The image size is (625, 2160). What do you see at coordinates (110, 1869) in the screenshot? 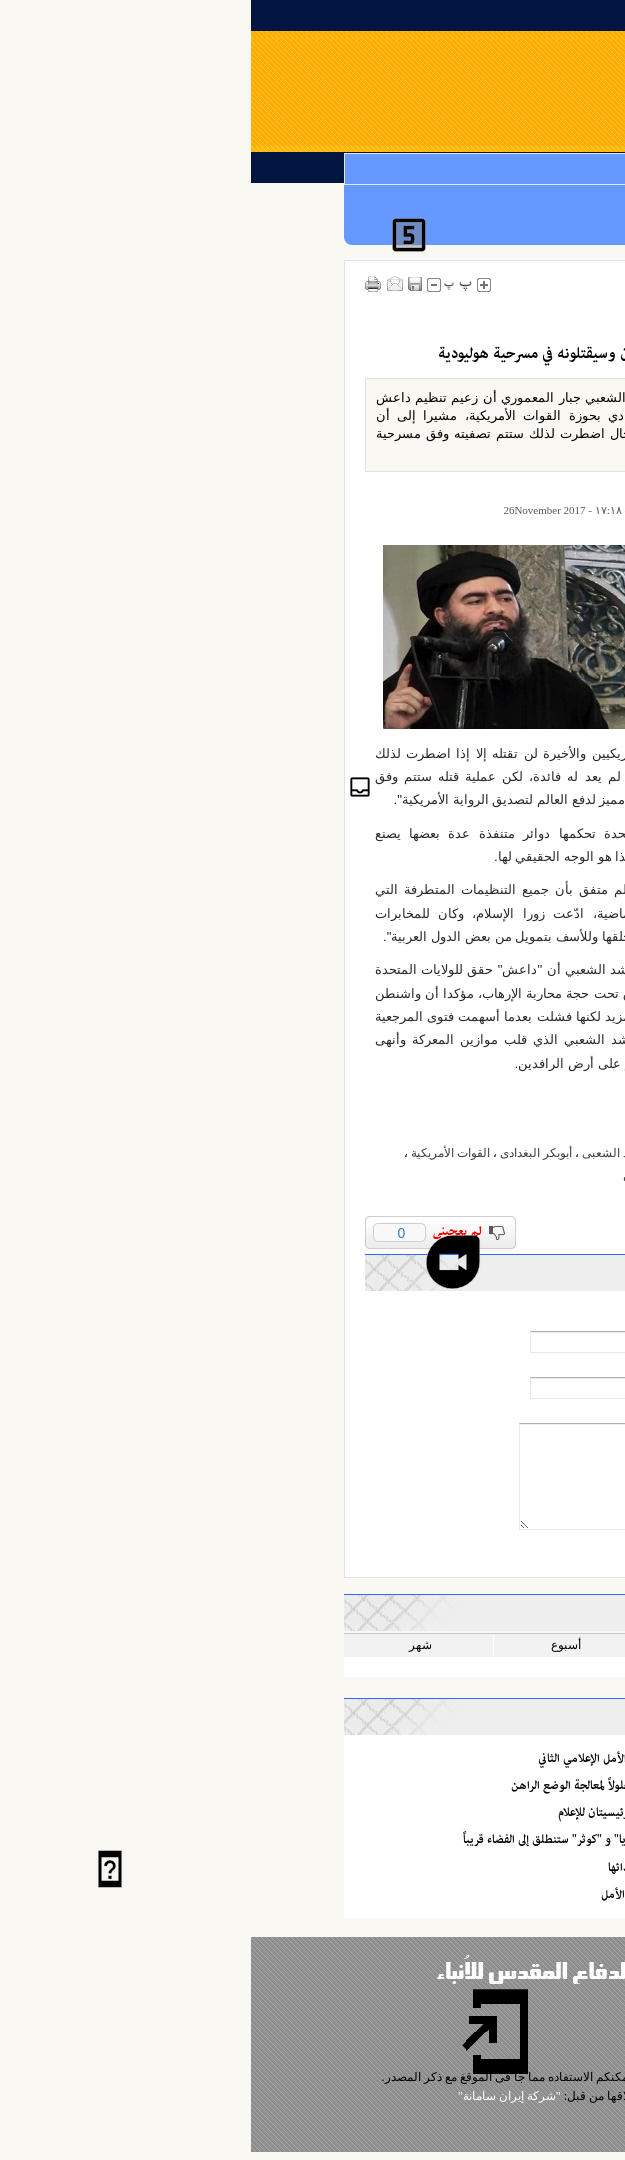
I see `unknown or unrecognized device connected` at bounding box center [110, 1869].